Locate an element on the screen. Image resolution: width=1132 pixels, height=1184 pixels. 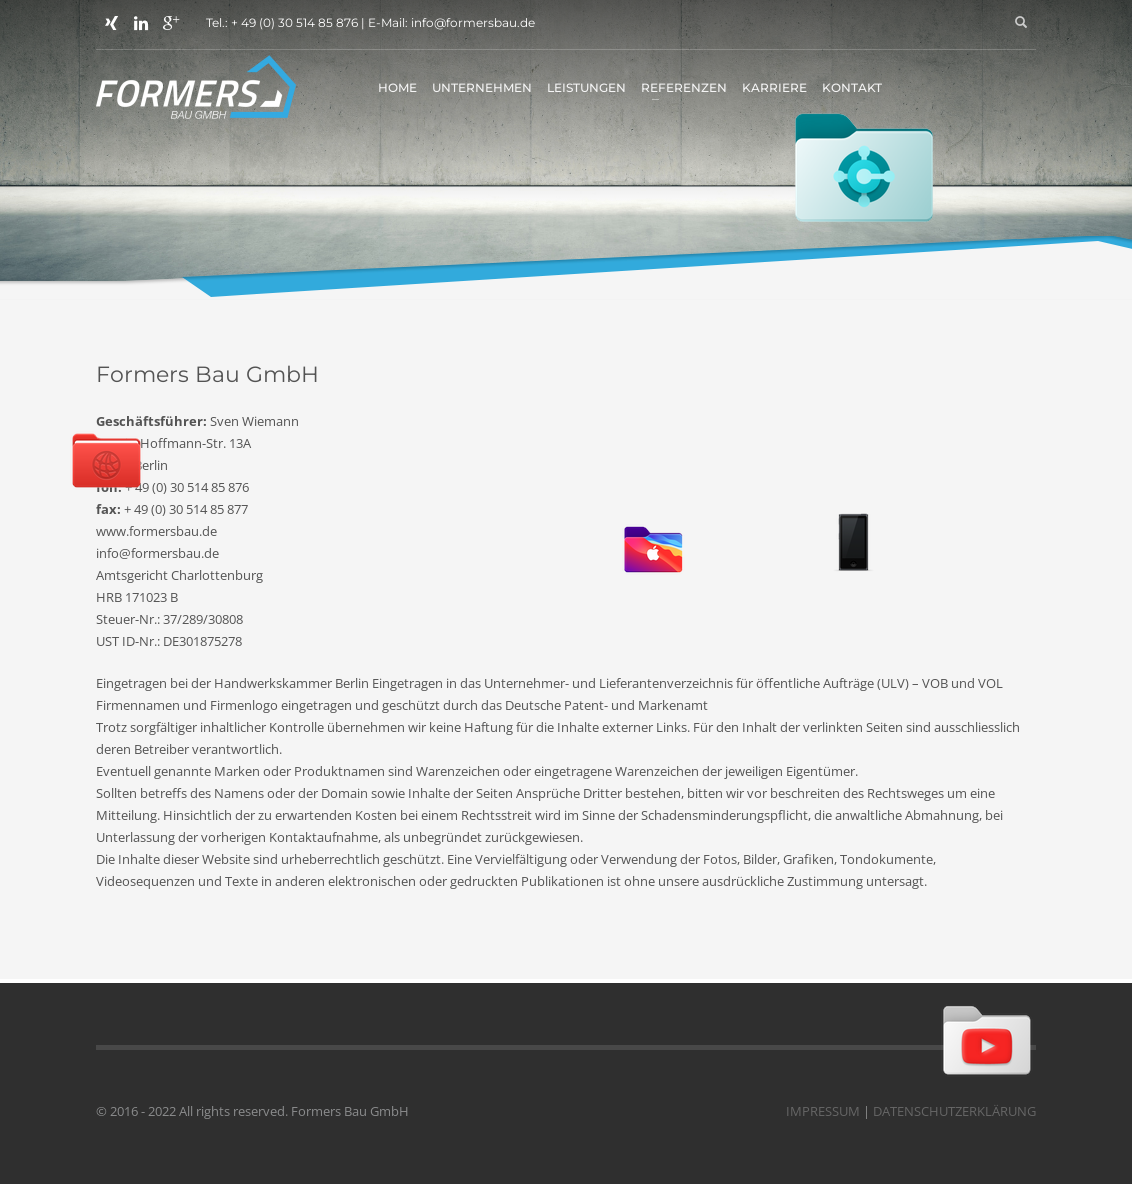
open folder containing YouTube downloads is located at coordinates (986, 1042).